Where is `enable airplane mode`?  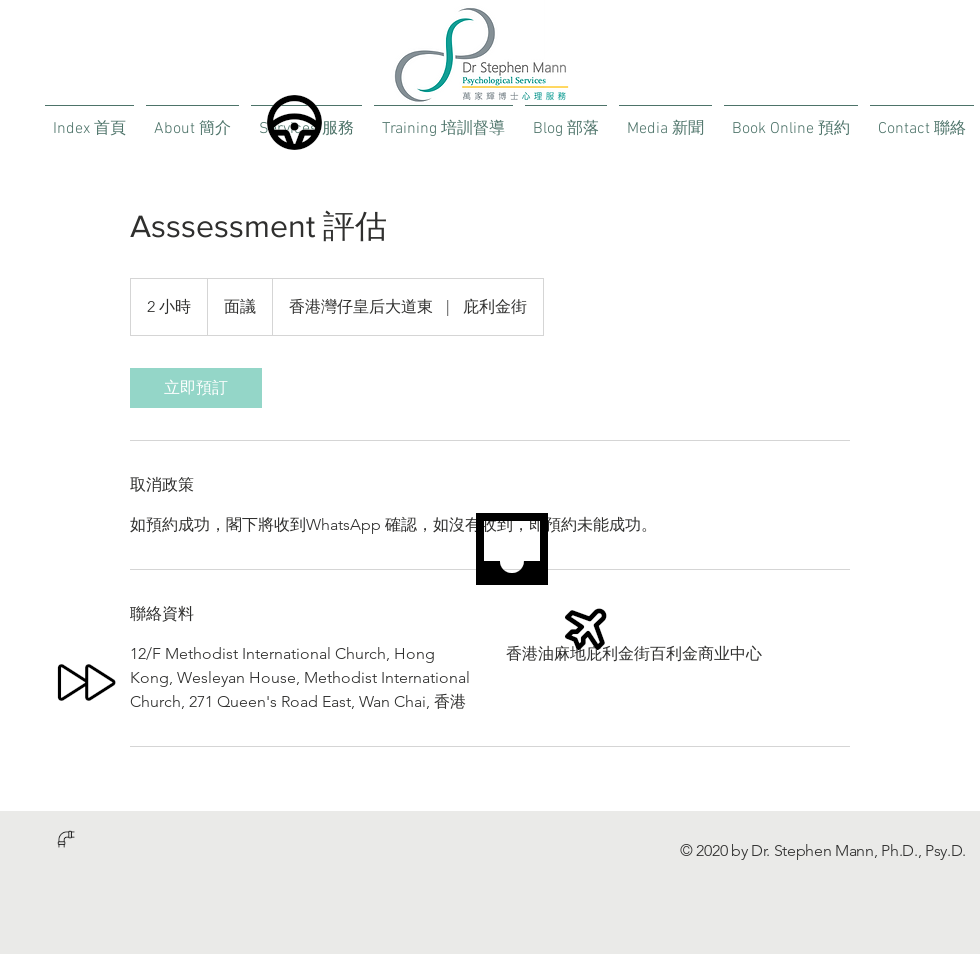
enable airplane mode is located at coordinates (586, 628).